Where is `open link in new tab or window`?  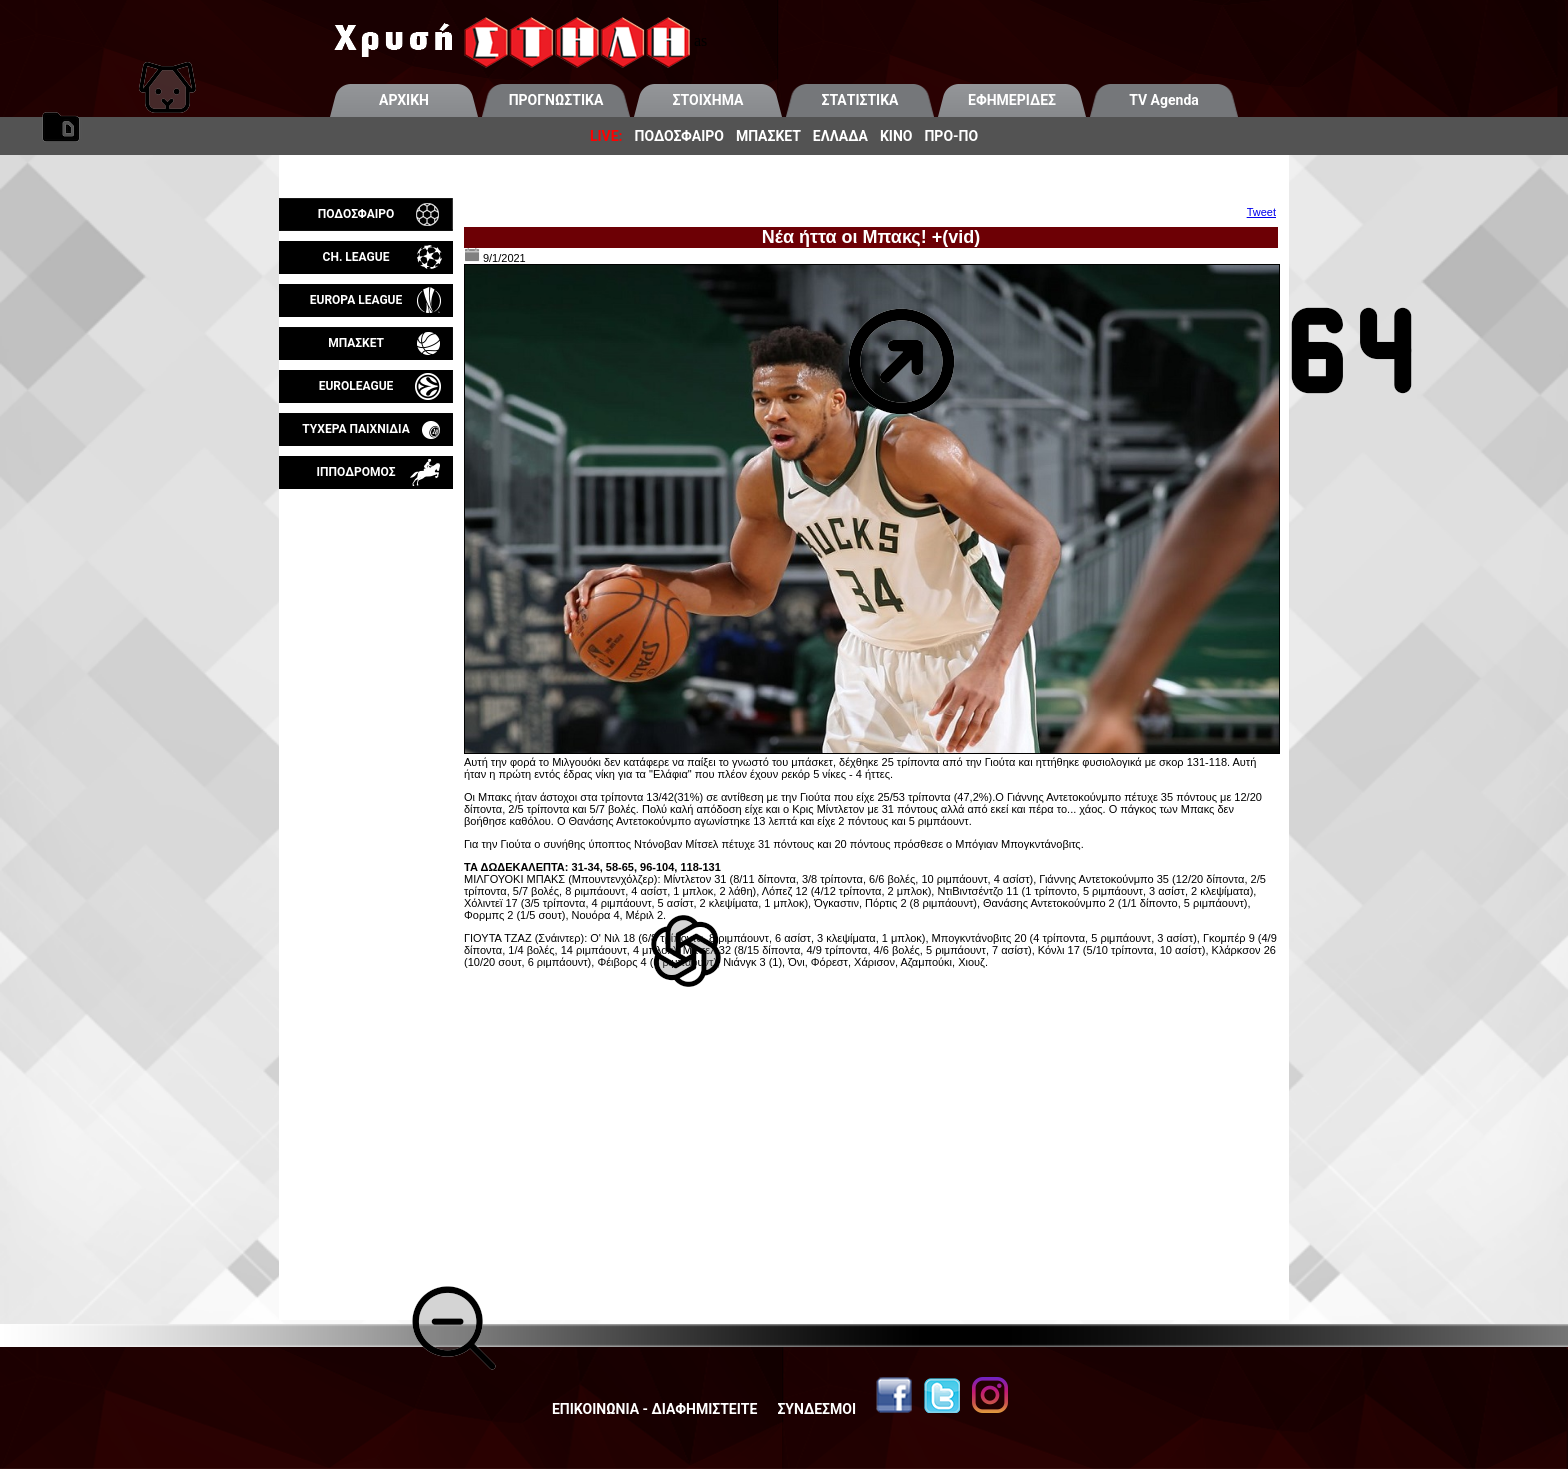 open link in new tab or window is located at coordinates (901, 361).